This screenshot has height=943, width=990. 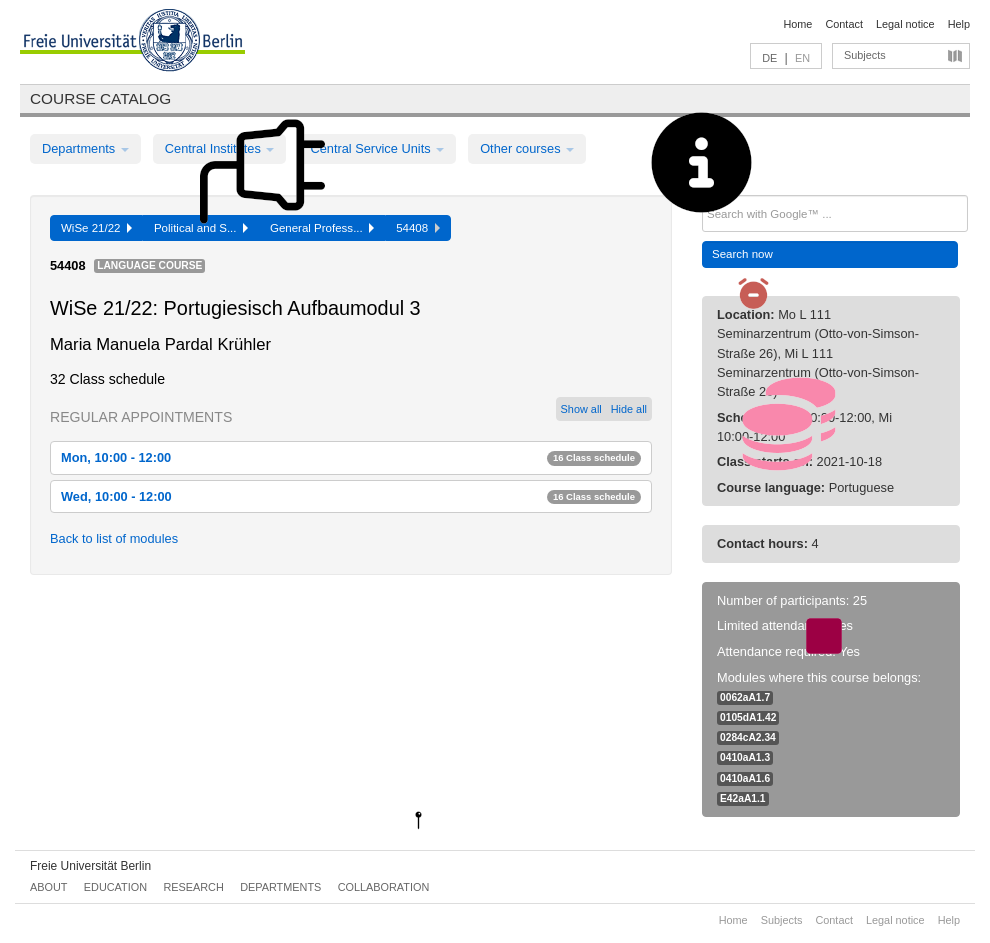 I want to click on view more information or details, so click(x=701, y=162).